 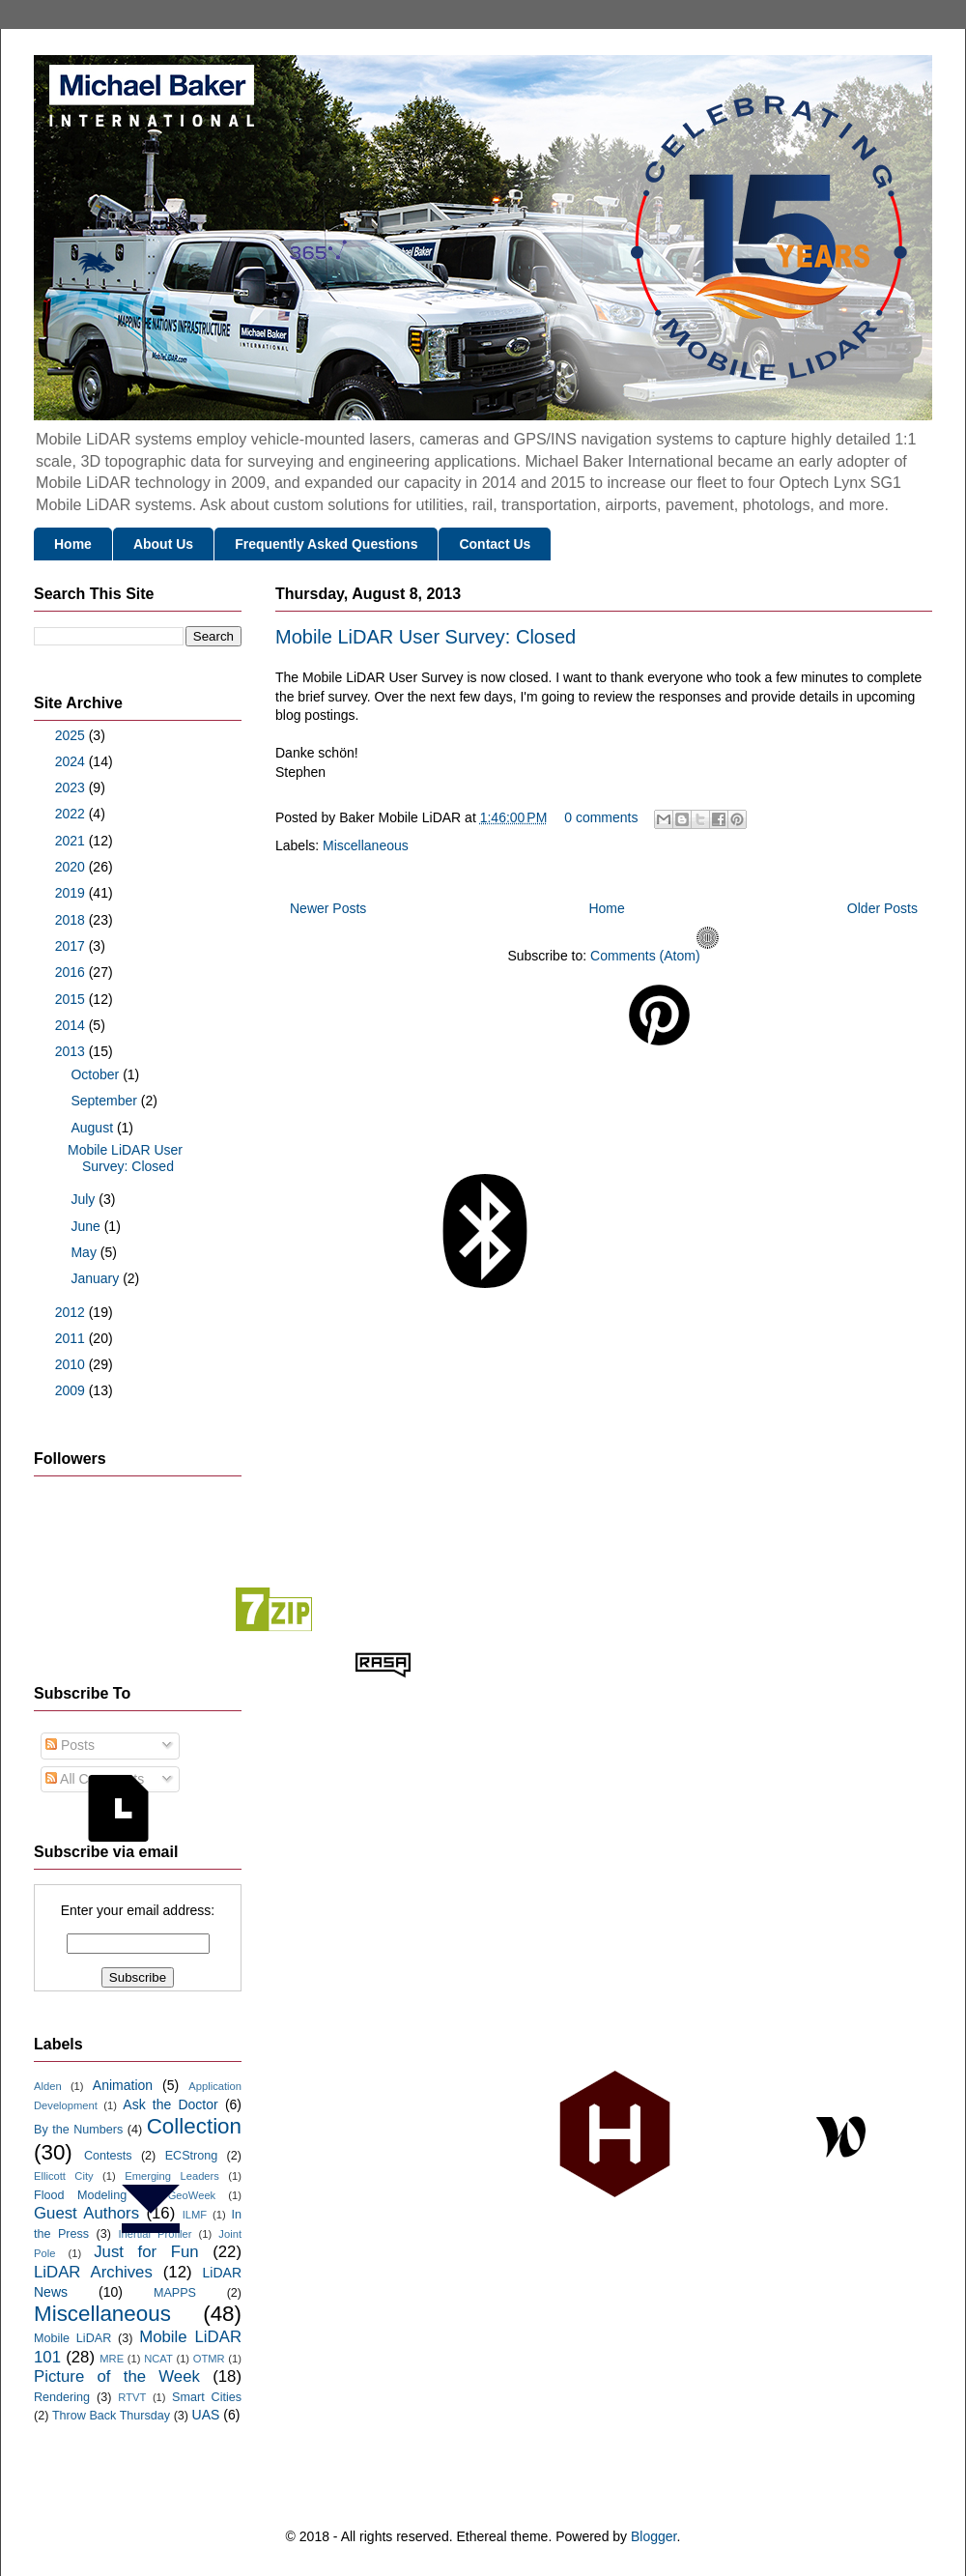 What do you see at coordinates (151, 2209) in the screenshot?
I see `skip to bottom of page or list` at bounding box center [151, 2209].